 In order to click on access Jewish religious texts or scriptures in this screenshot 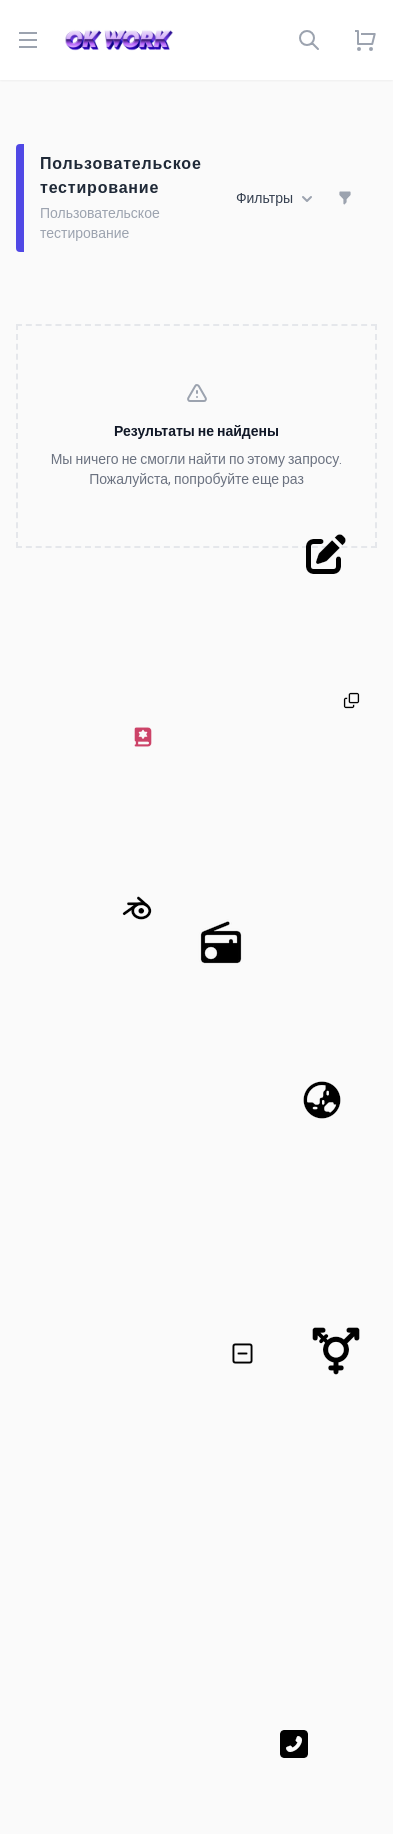, I will do `click(143, 737)`.